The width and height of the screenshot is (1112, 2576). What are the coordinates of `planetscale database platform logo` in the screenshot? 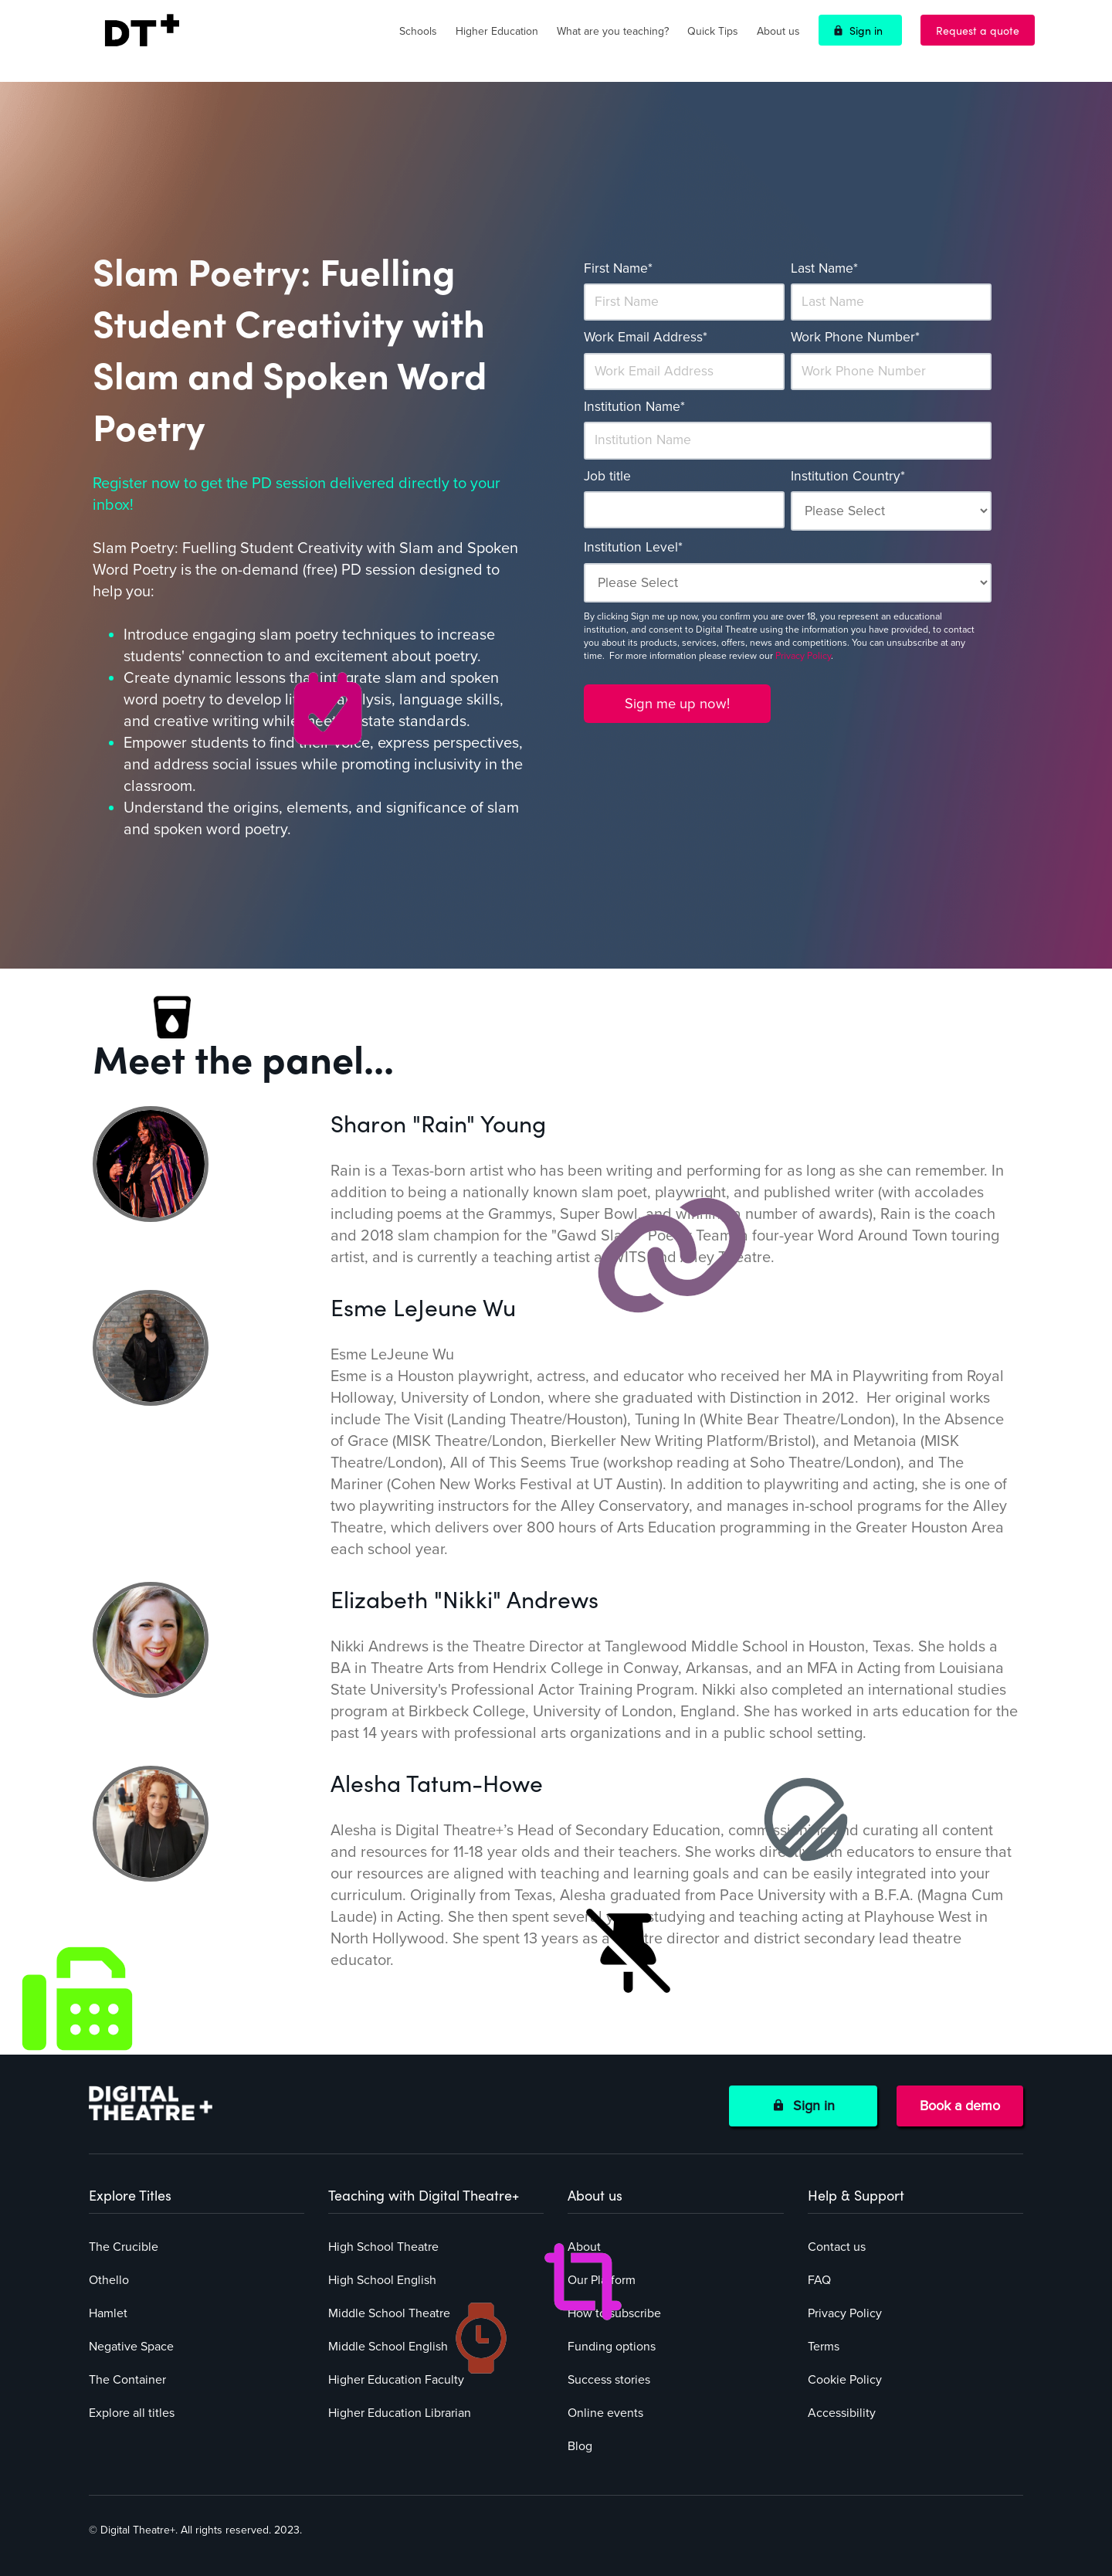 It's located at (805, 1819).